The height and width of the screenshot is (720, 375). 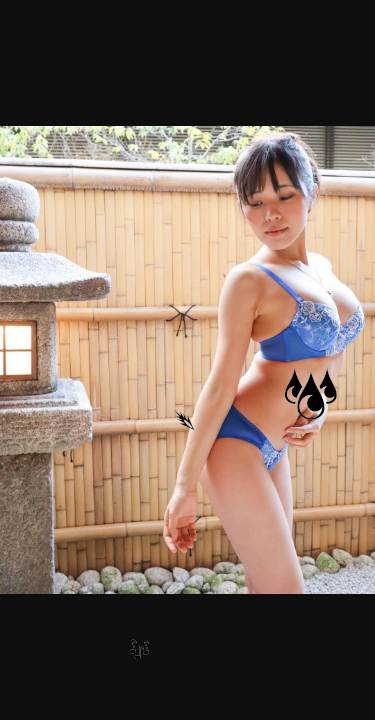 What do you see at coordinates (184, 420) in the screenshot?
I see `indicates a critical hit or piercing attack` at bounding box center [184, 420].